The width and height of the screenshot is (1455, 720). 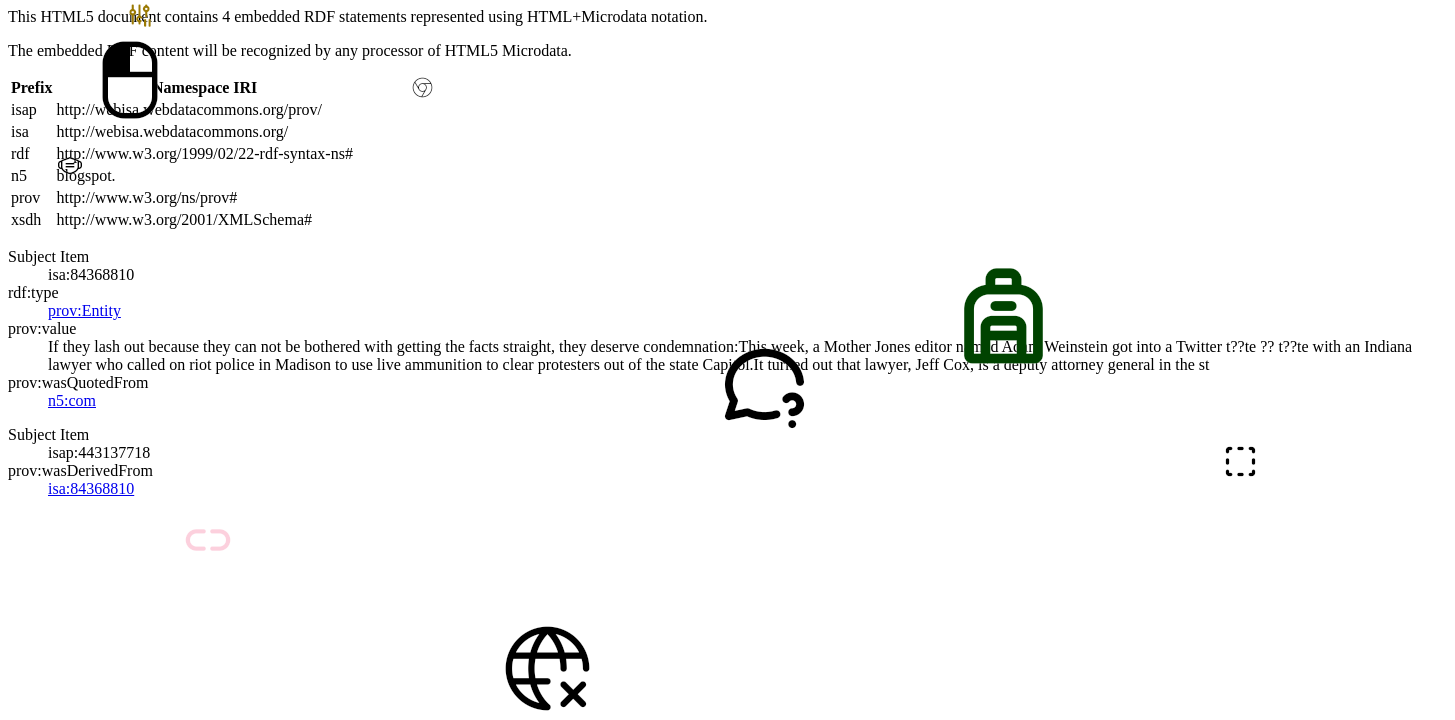 I want to click on create a selection area or marquee tool, so click(x=1240, y=461).